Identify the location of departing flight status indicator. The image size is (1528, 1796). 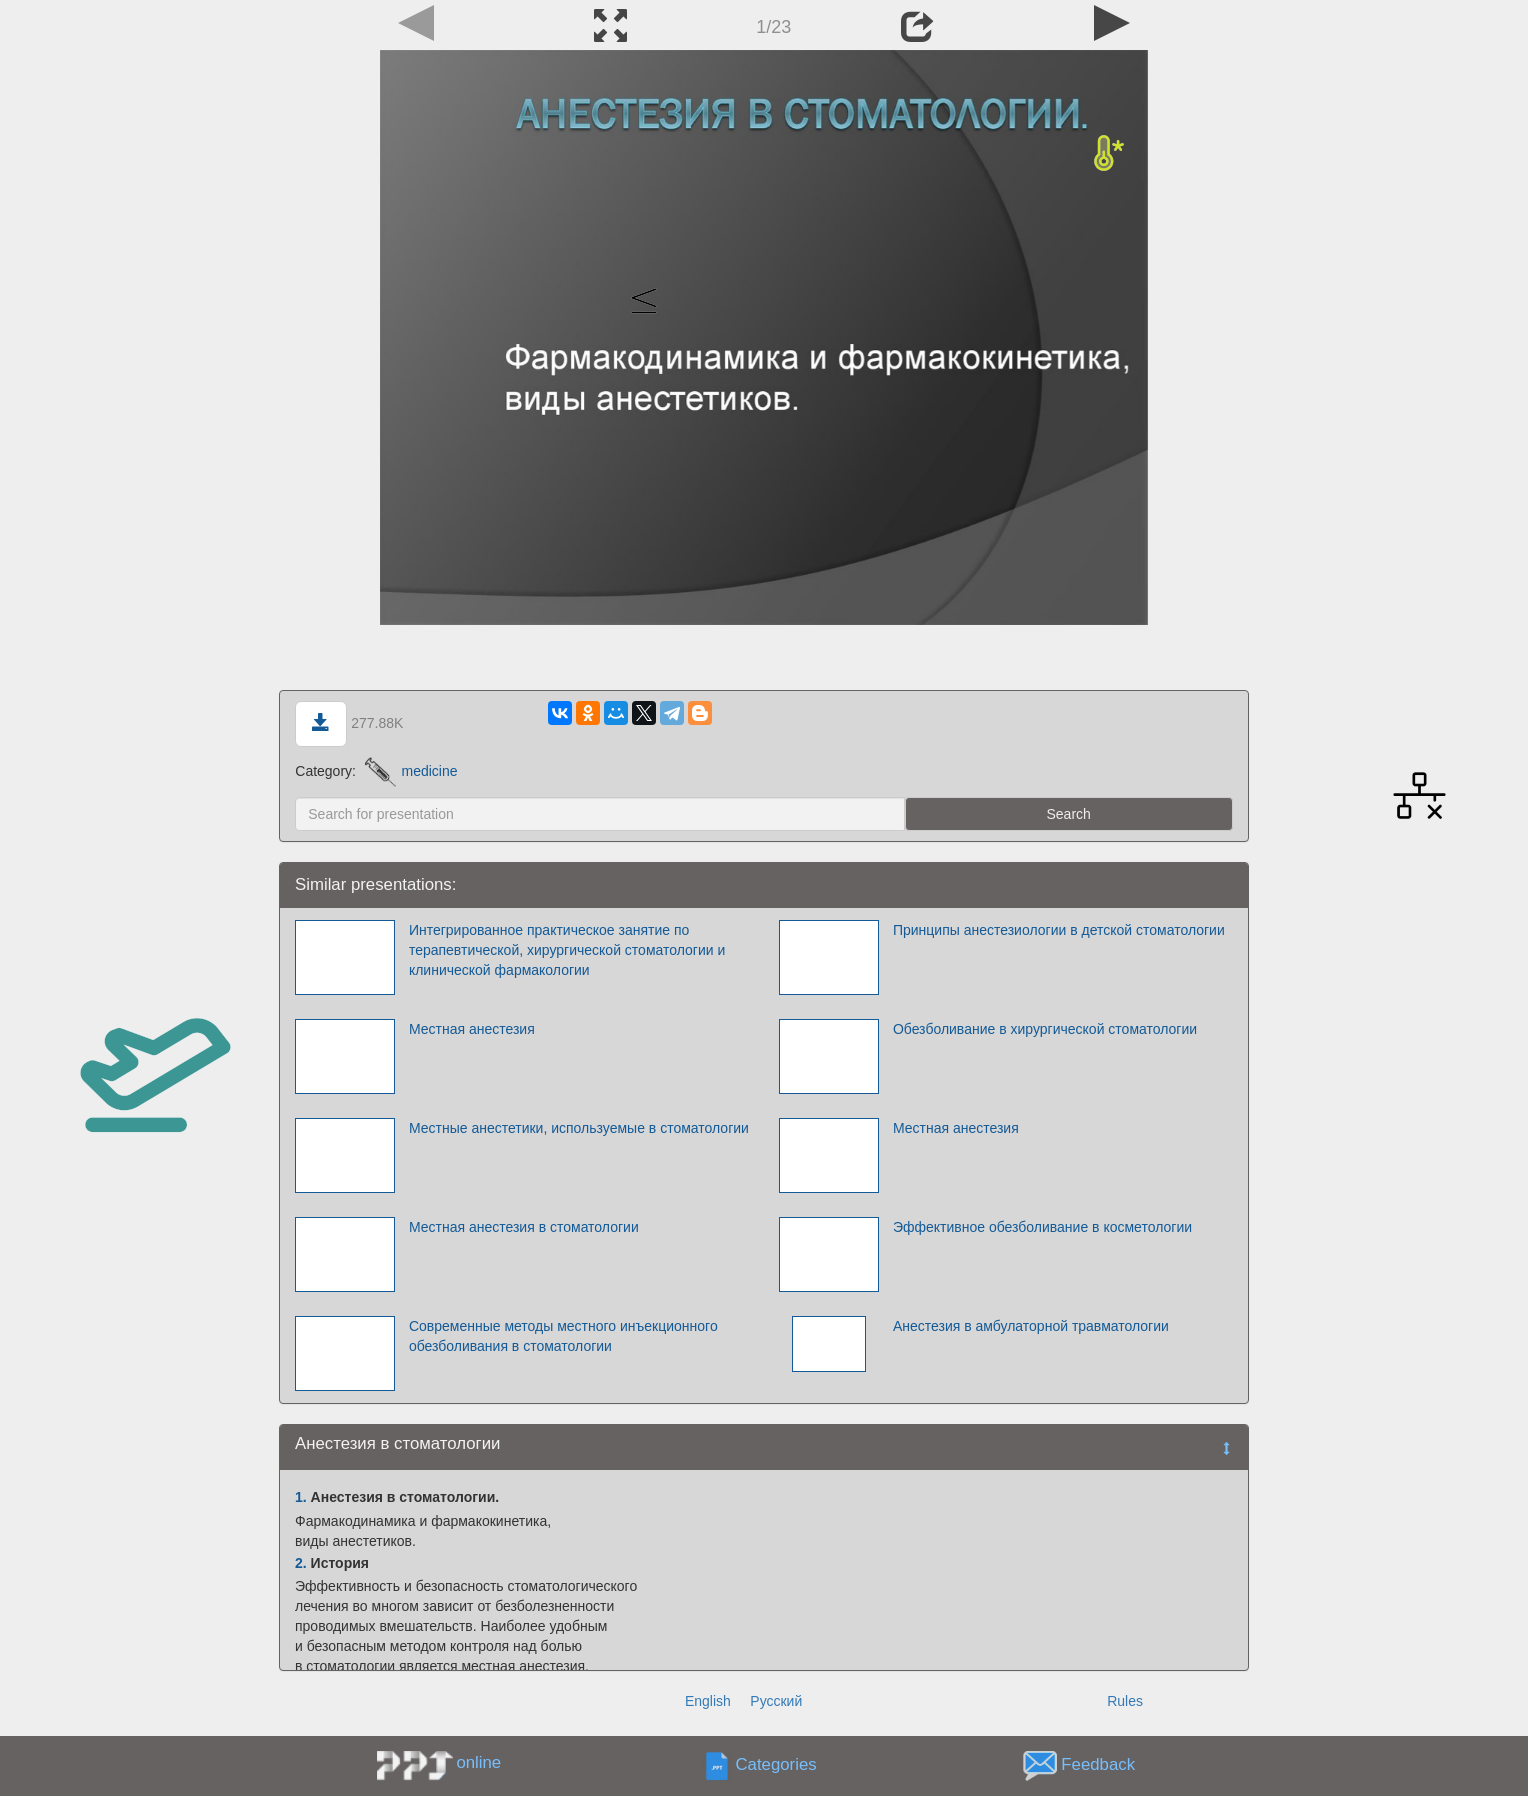
(155, 1071).